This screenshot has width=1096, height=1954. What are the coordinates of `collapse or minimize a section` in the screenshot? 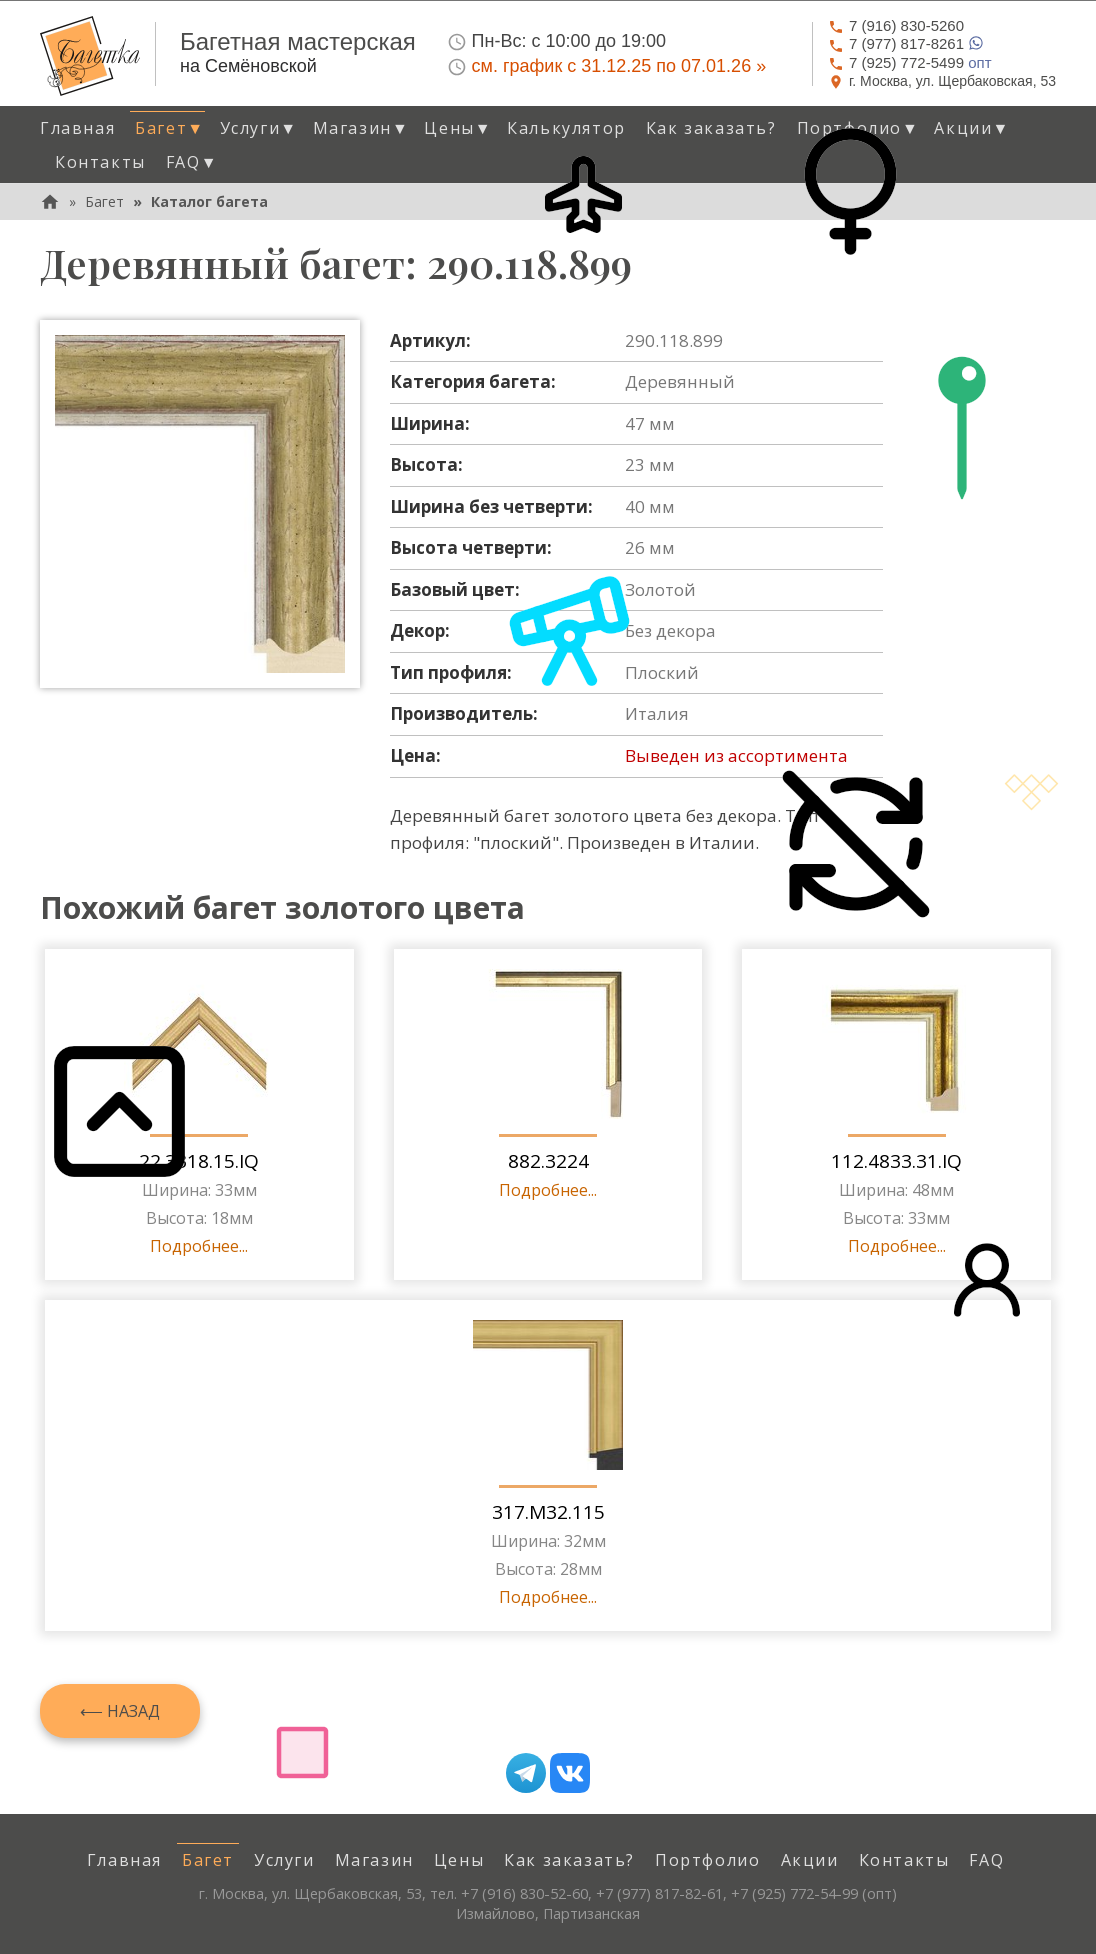 It's located at (119, 1111).